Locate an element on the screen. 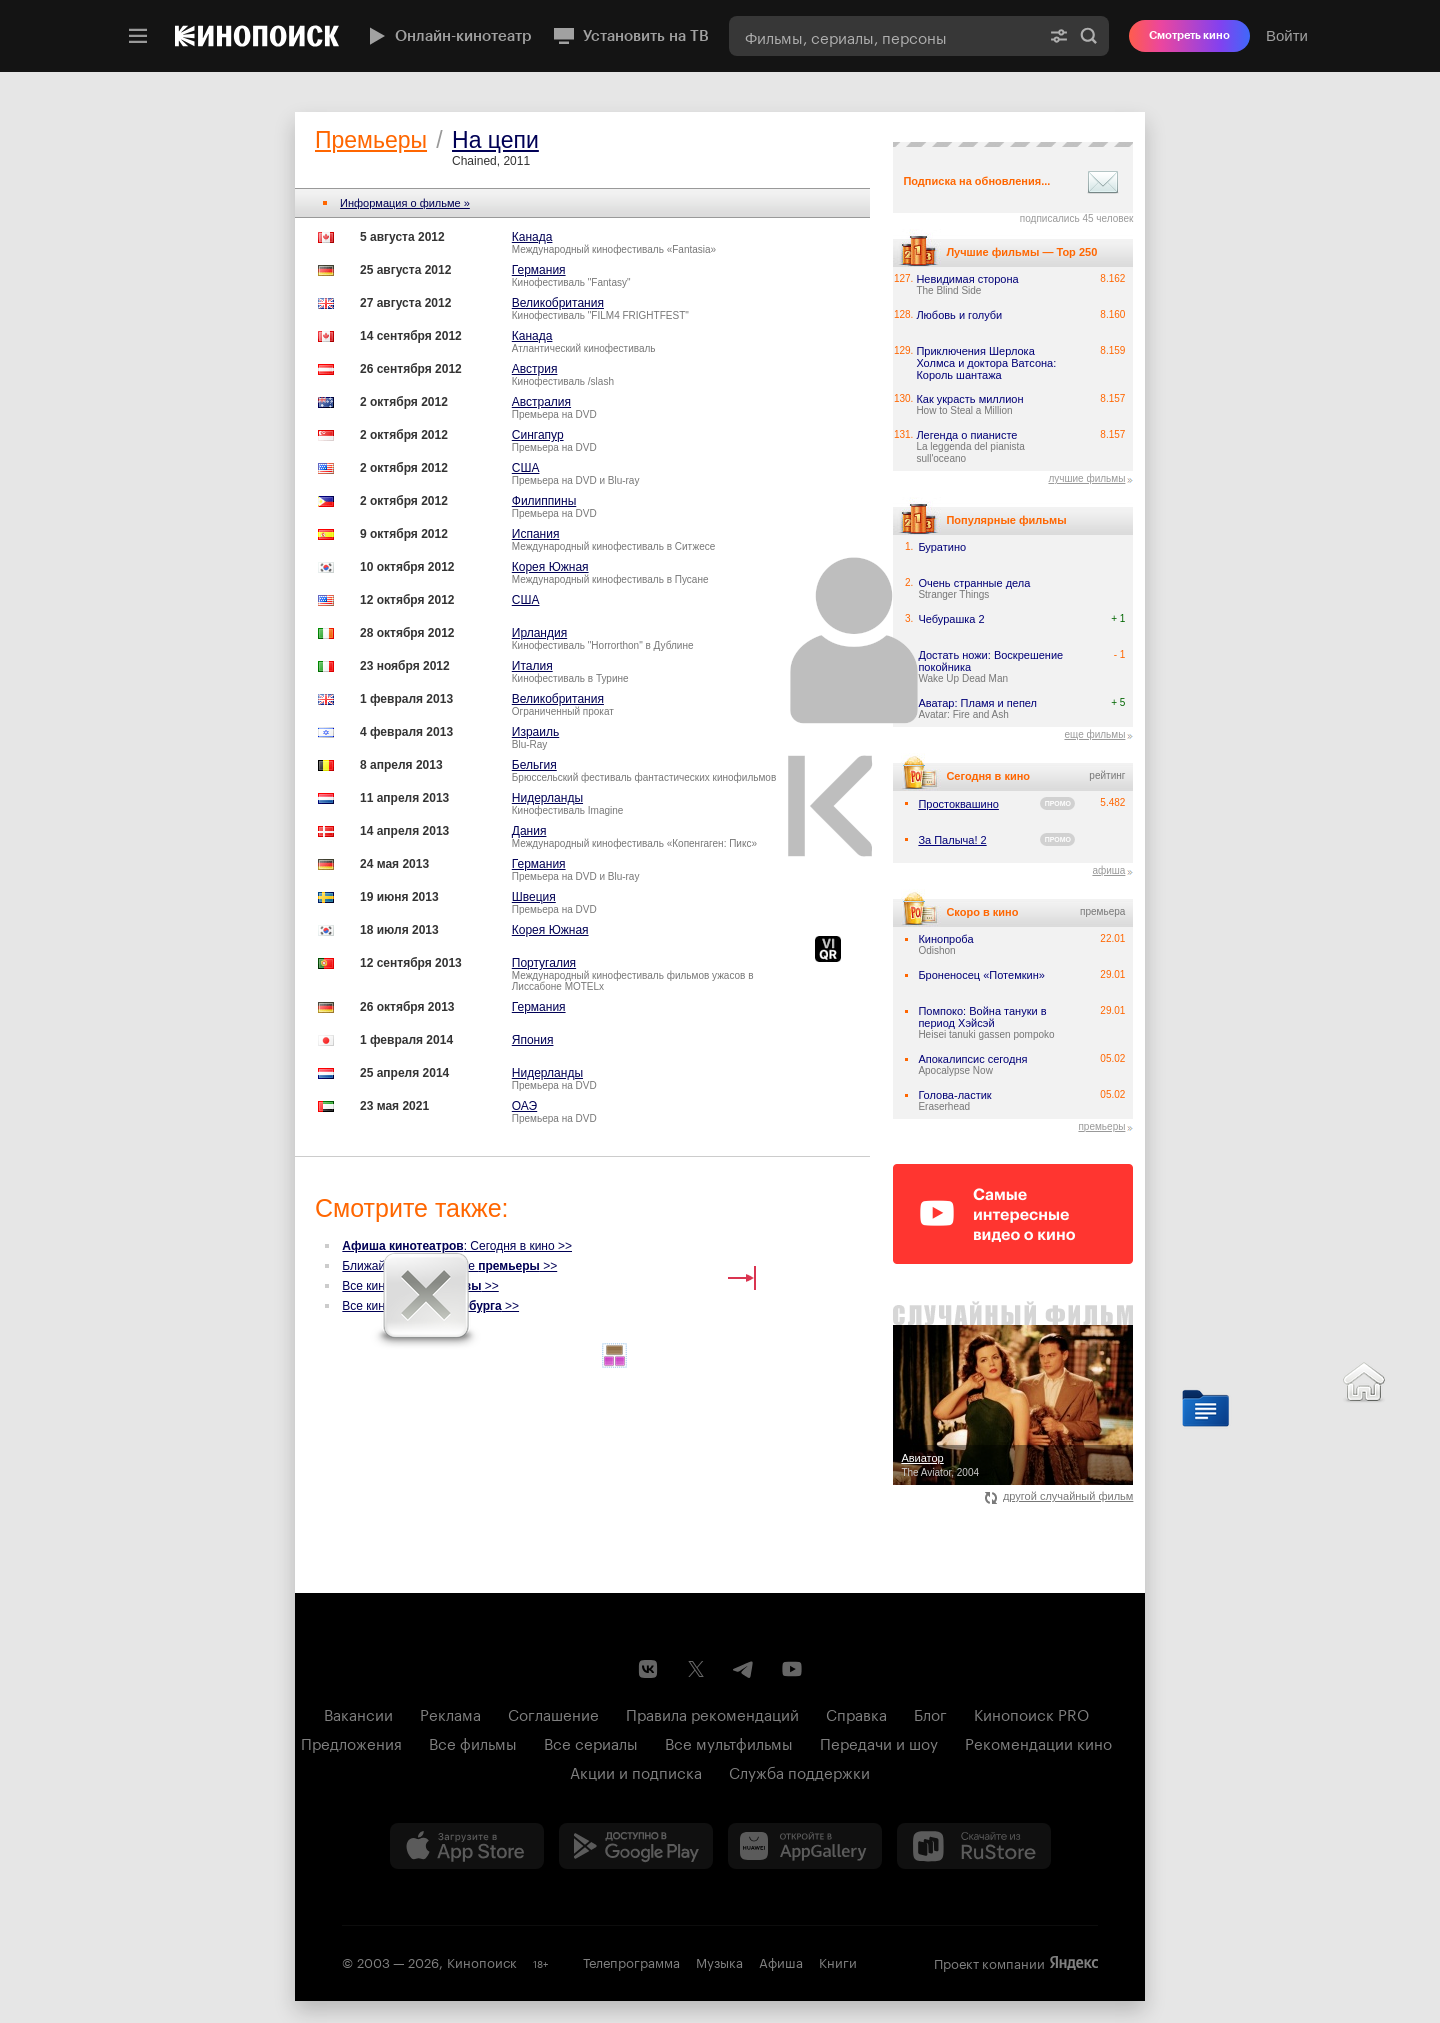  indicates a file or content that cannot be read is located at coordinates (427, 1300).